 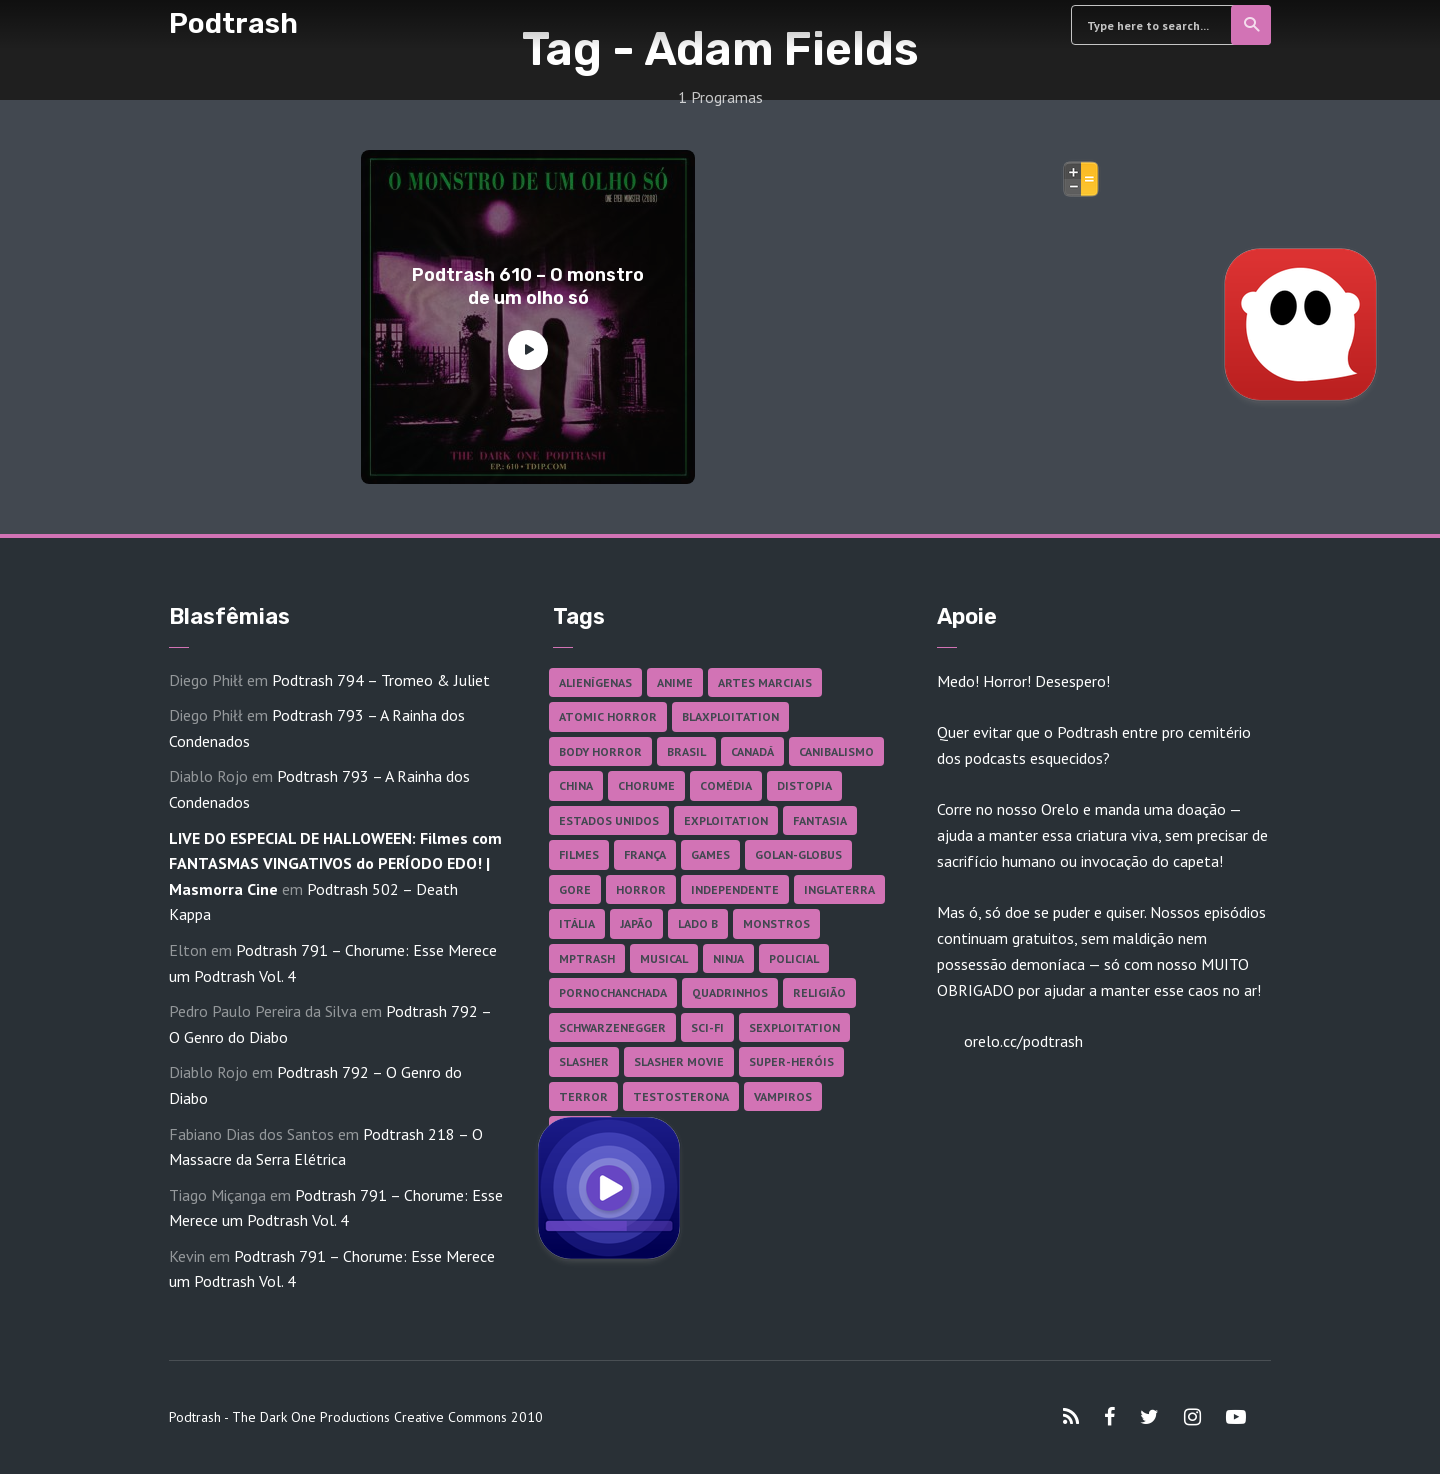 What do you see at coordinates (609, 1188) in the screenshot?
I see `open the clip video editing app` at bounding box center [609, 1188].